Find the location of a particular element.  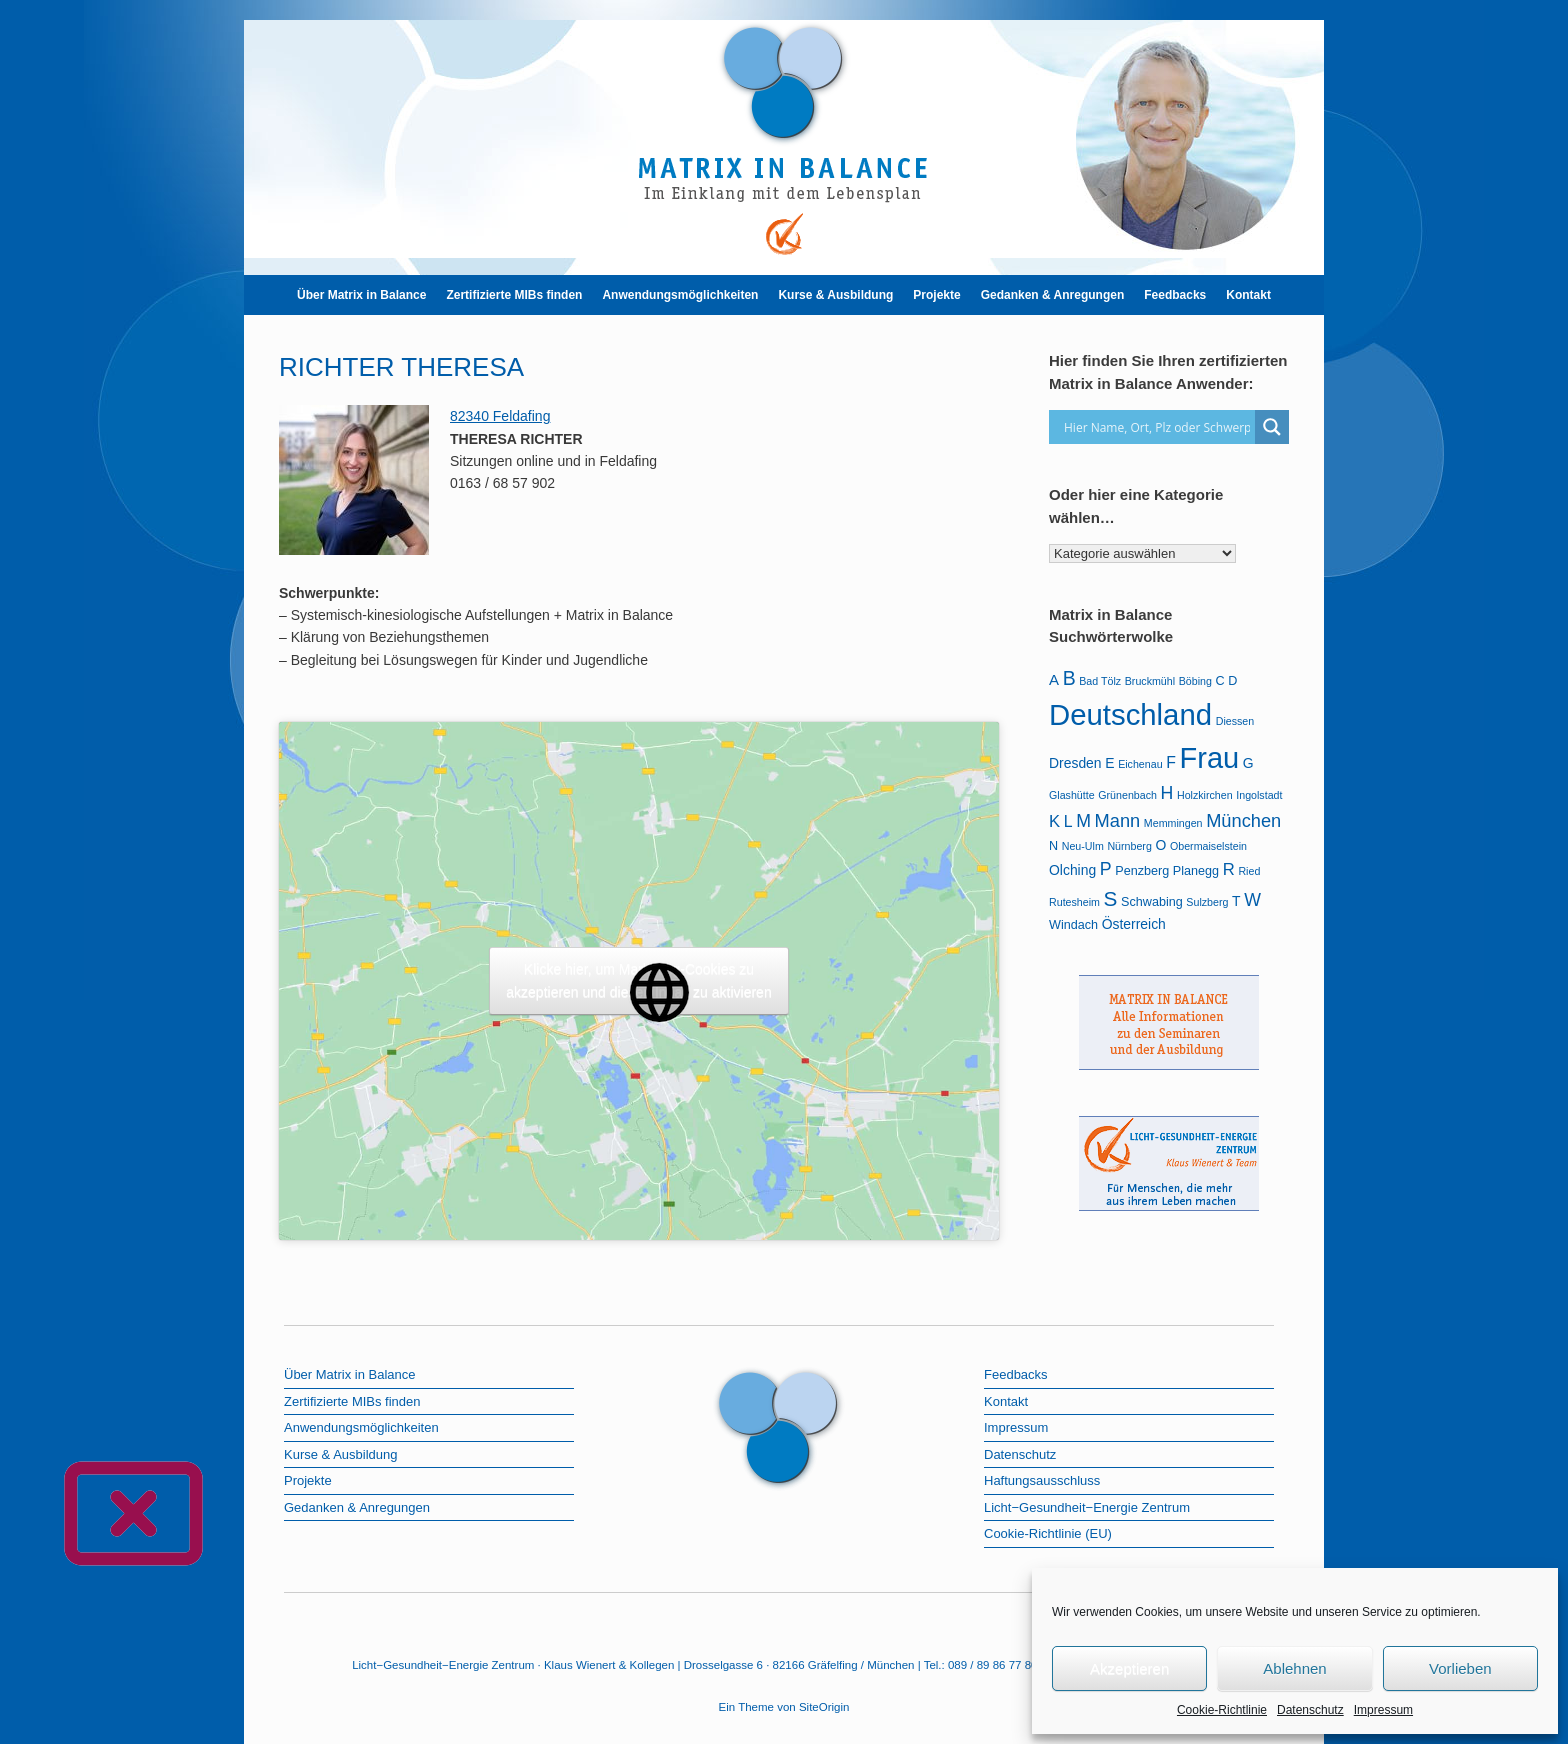

close or dismiss a window is located at coordinates (133, 1513).